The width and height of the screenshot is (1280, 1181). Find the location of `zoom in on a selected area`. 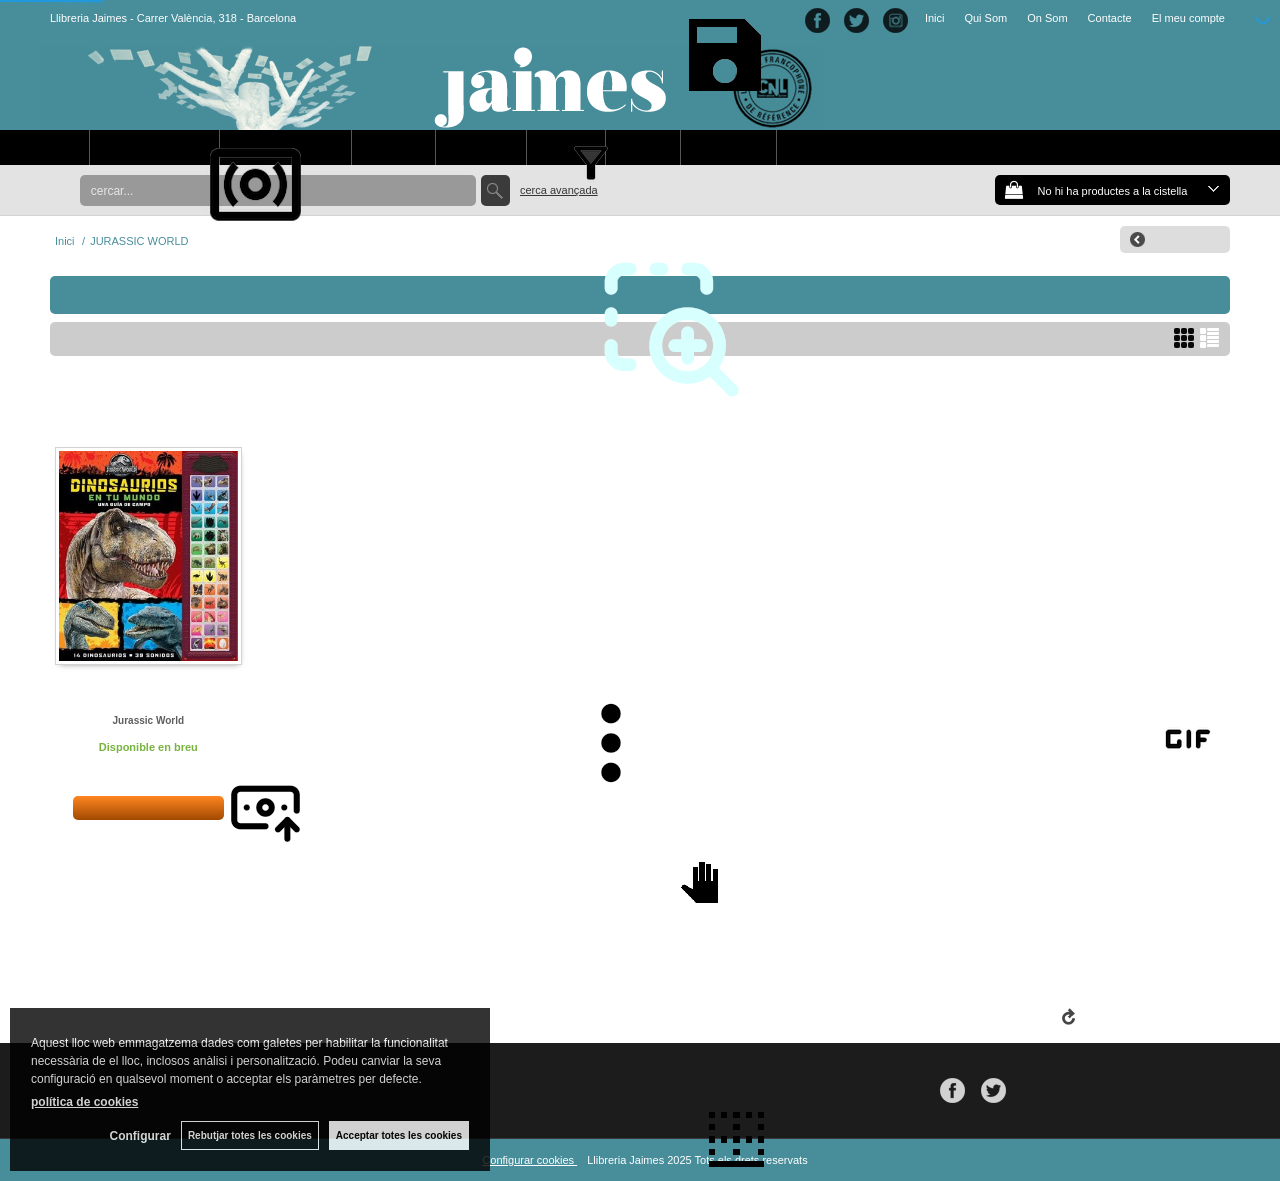

zoom in on a selected area is located at coordinates (668, 326).